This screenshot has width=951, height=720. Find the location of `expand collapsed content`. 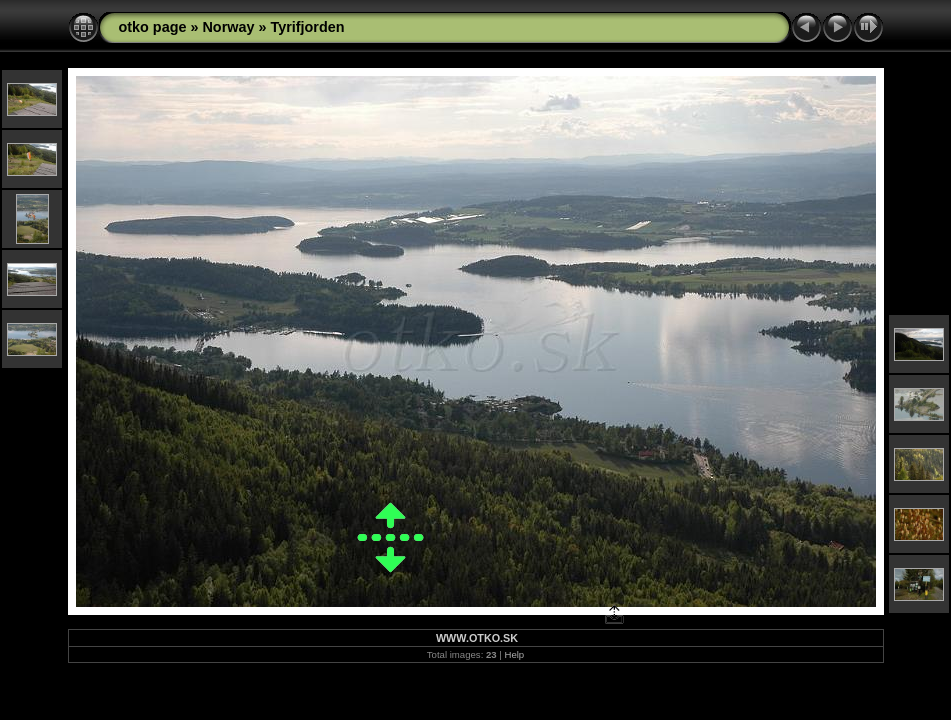

expand collapsed content is located at coordinates (390, 537).